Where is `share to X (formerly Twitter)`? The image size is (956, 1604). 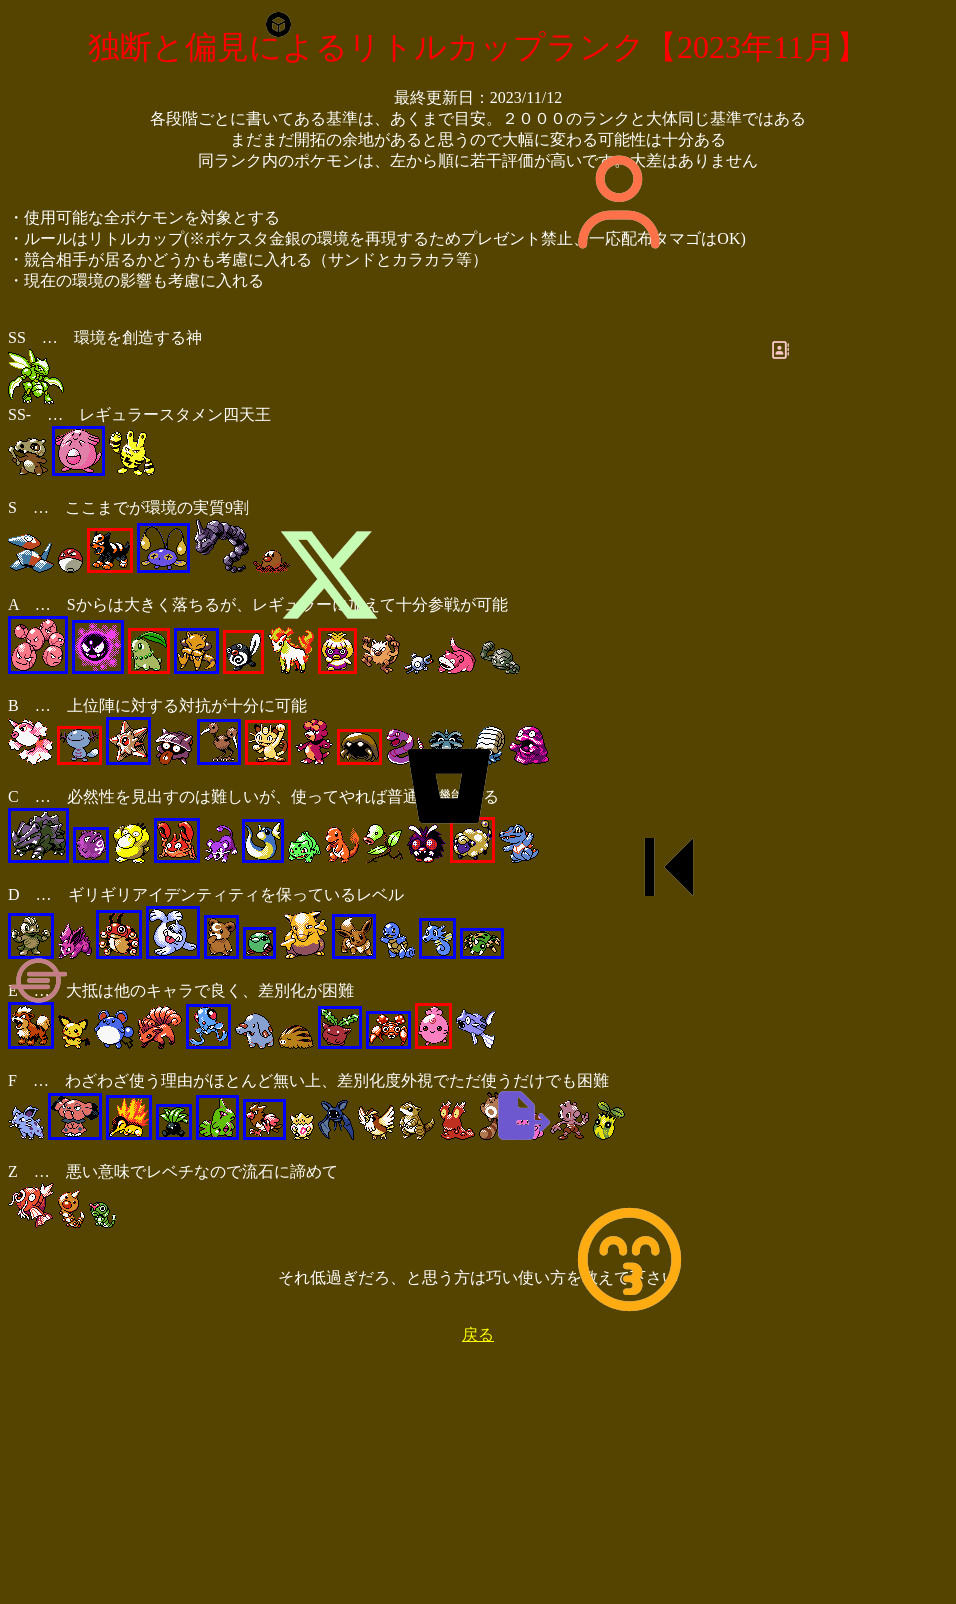
share to X (formerly Twitter) is located at coordinates (329, 575).